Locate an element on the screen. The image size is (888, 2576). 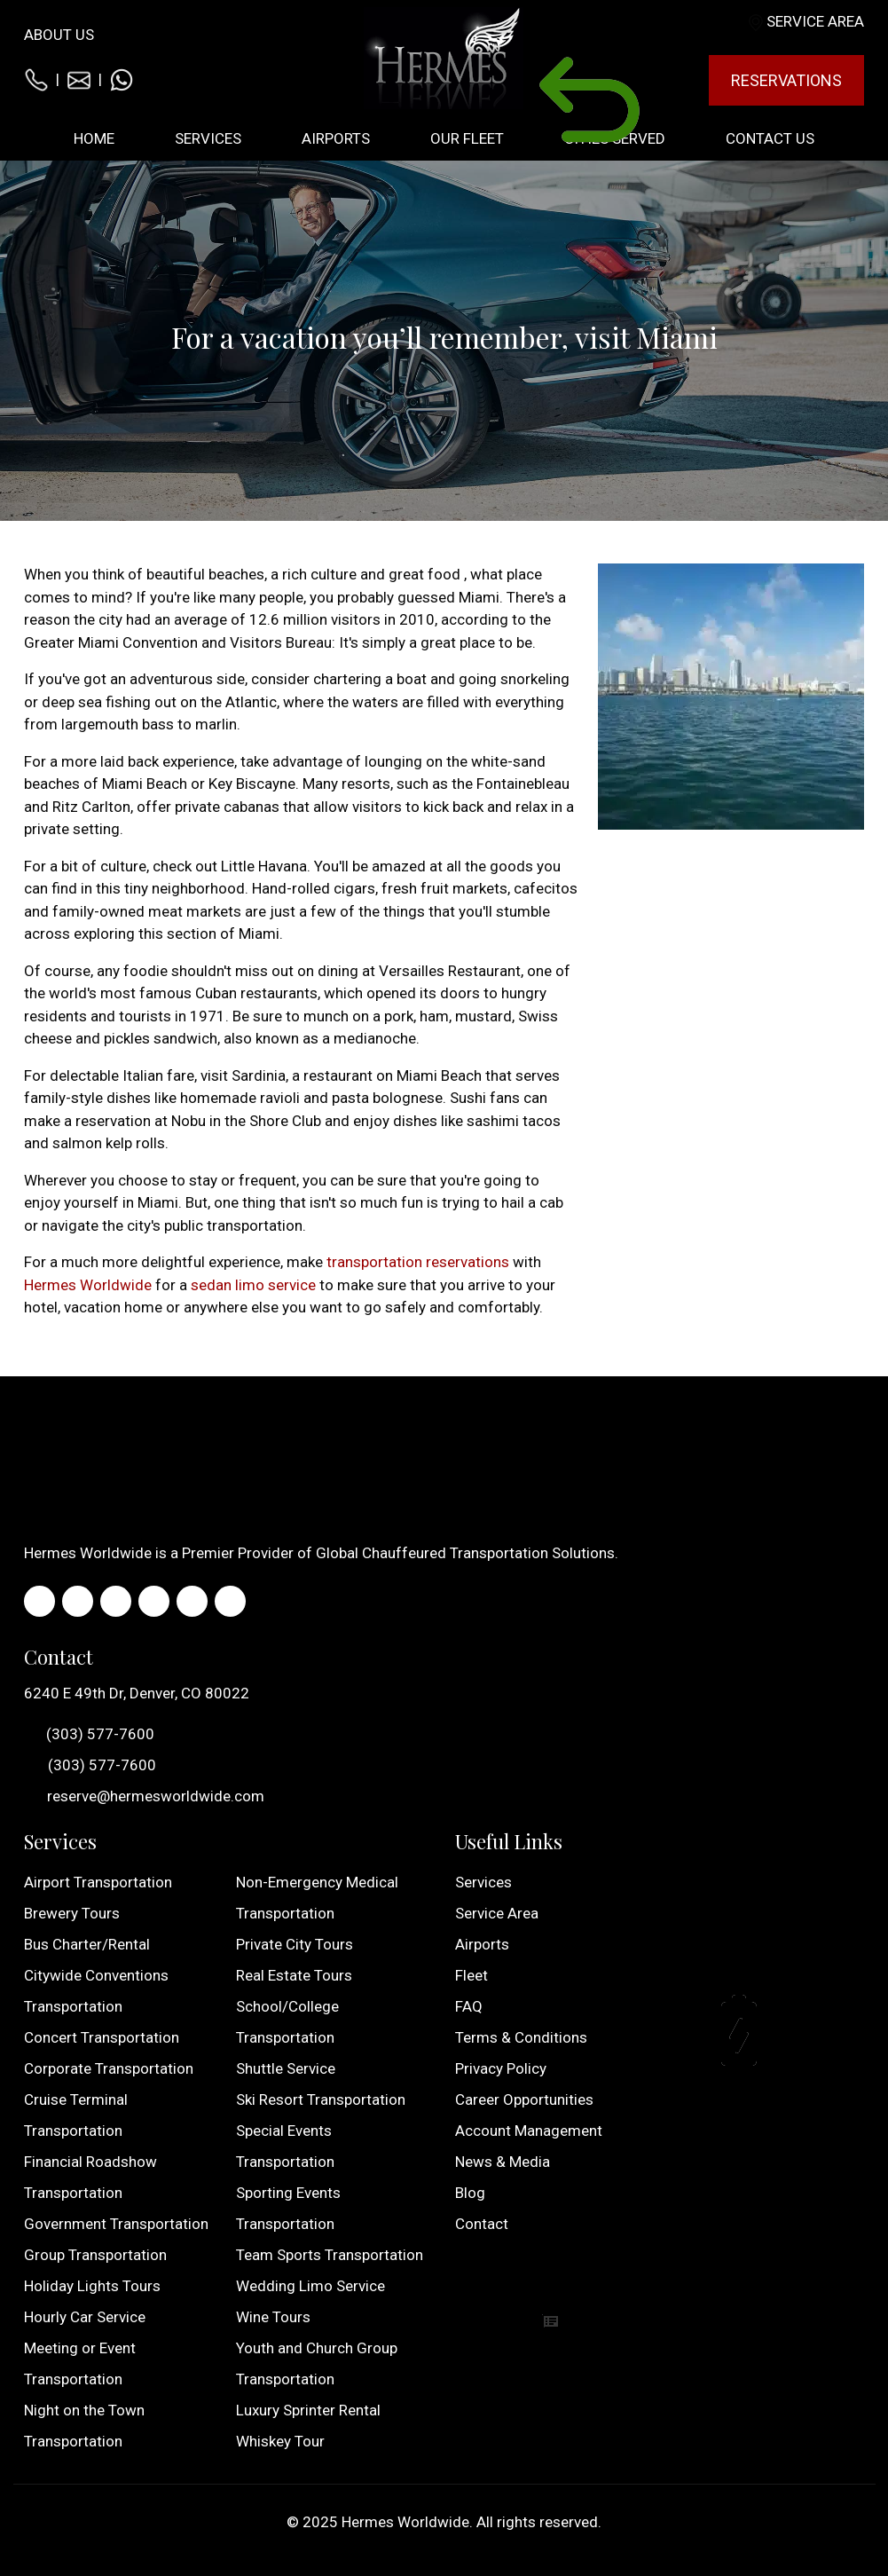
undo previous action is located at coordinates (589, 103).